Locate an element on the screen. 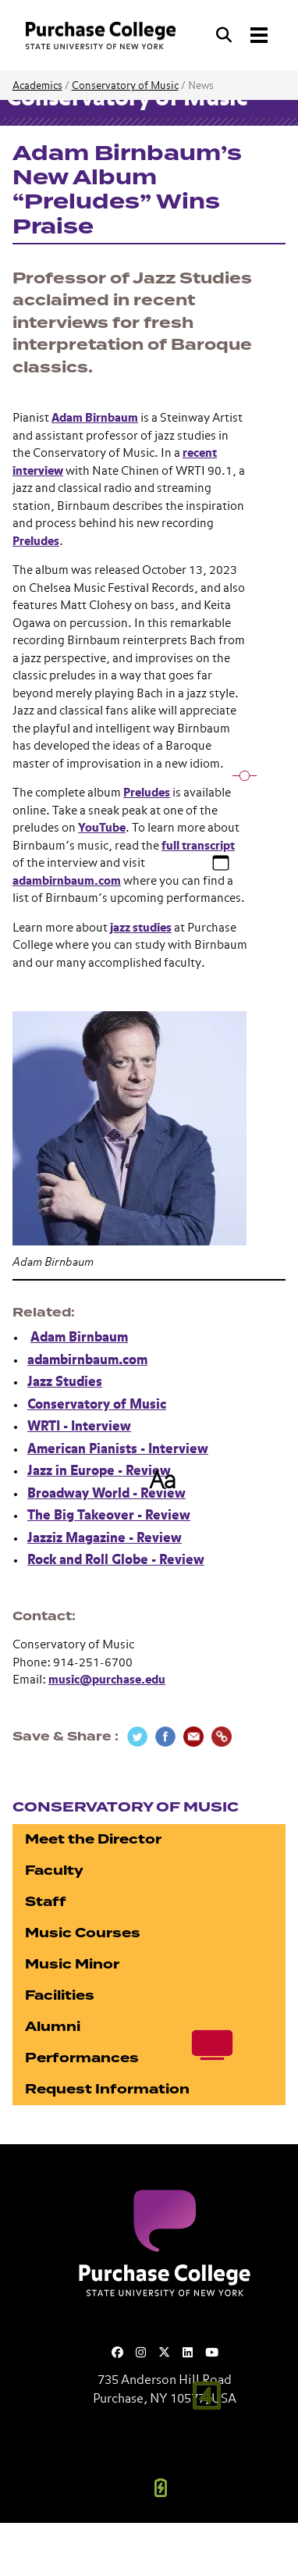 This screenshot has height=2576, width=298. indicates device is currently charging is located at coordinates (161, 2488).